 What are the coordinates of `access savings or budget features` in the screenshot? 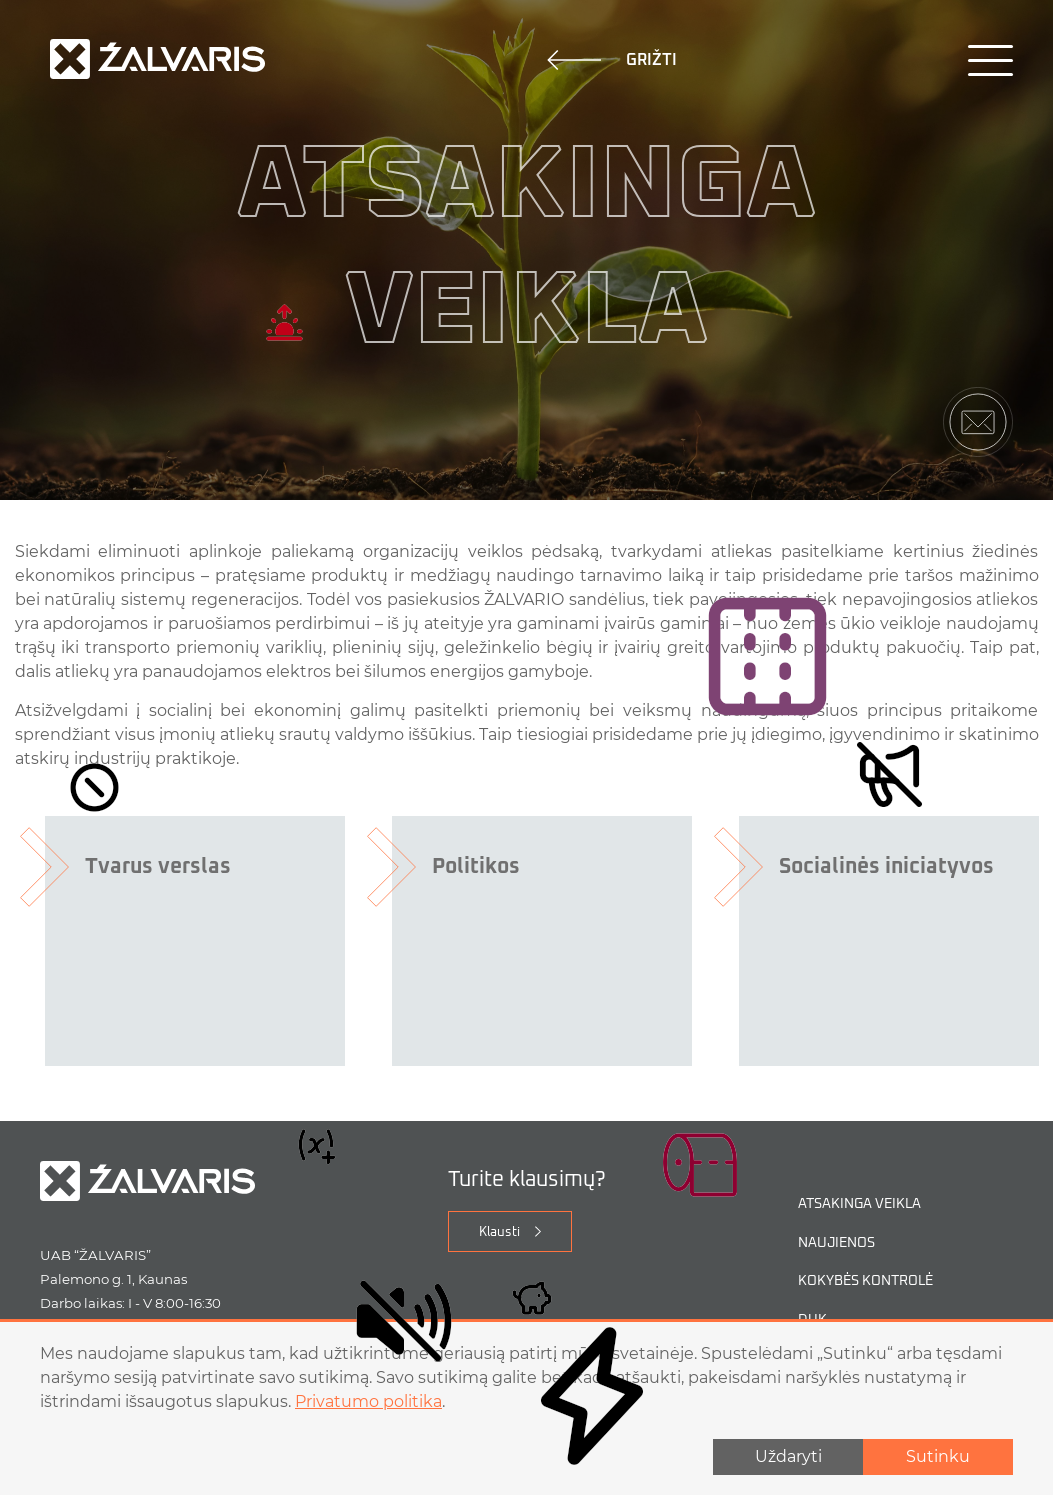 It's located at (532, 1299).